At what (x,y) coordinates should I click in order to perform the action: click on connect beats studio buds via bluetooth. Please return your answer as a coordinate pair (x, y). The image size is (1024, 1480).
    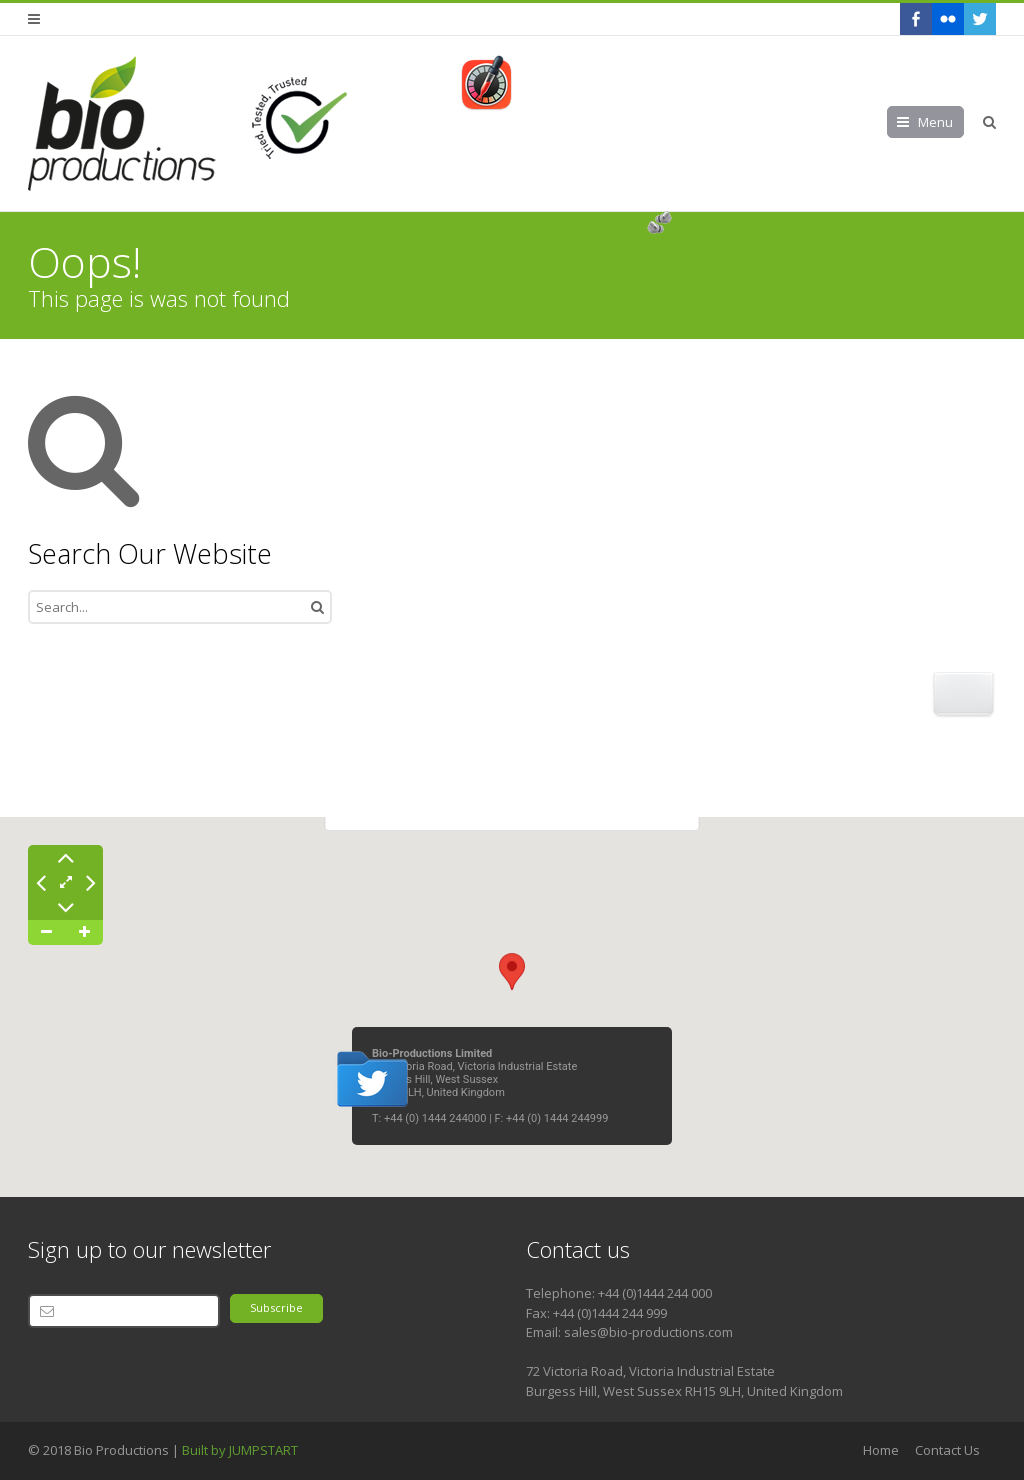
    Looking at the image, I should click on (659, 222).